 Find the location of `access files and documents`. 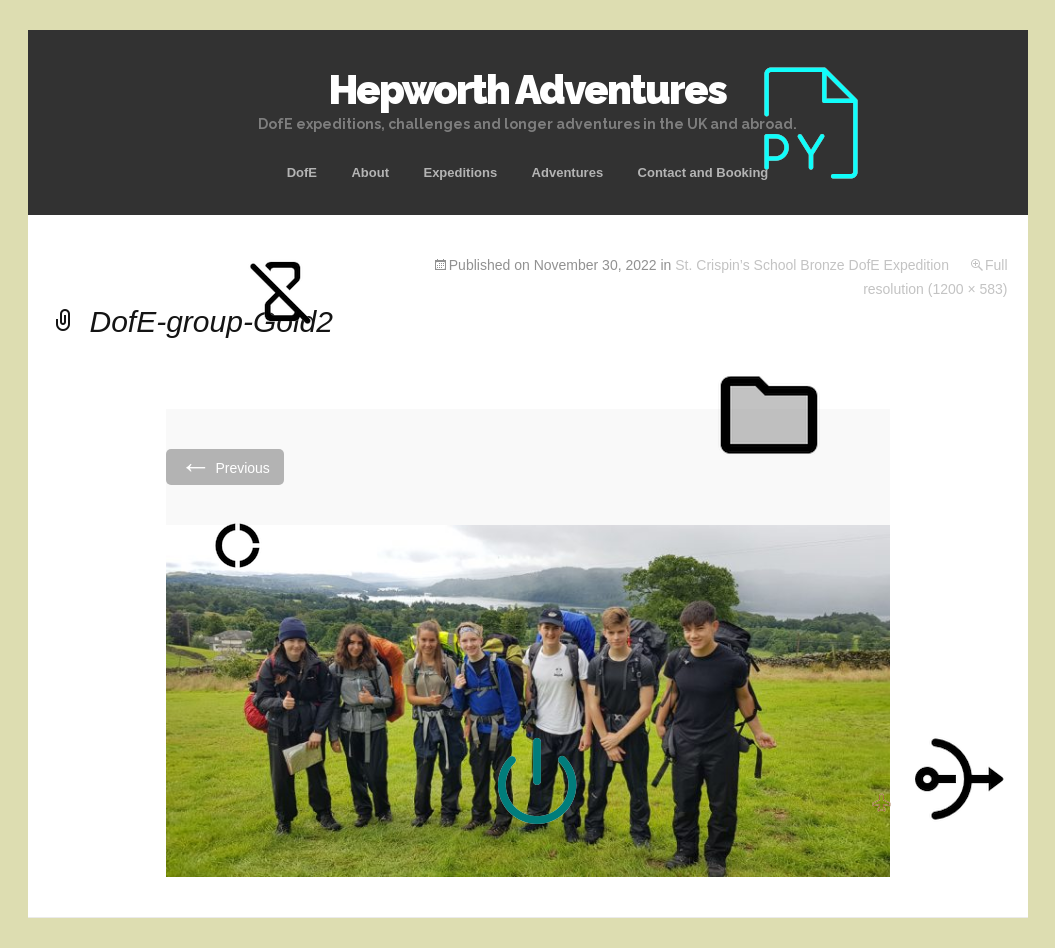

access files and documents is located at coordinates (769, 415).